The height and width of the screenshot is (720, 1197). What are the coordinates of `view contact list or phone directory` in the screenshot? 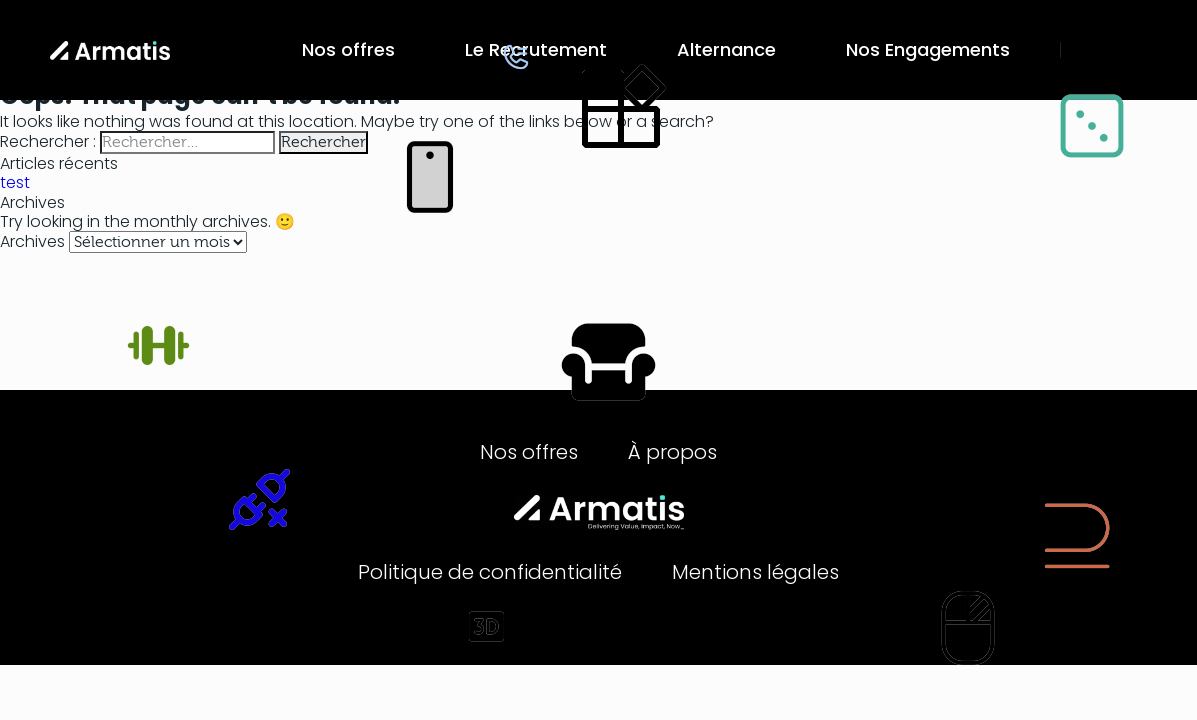 It's located at (516, 56).